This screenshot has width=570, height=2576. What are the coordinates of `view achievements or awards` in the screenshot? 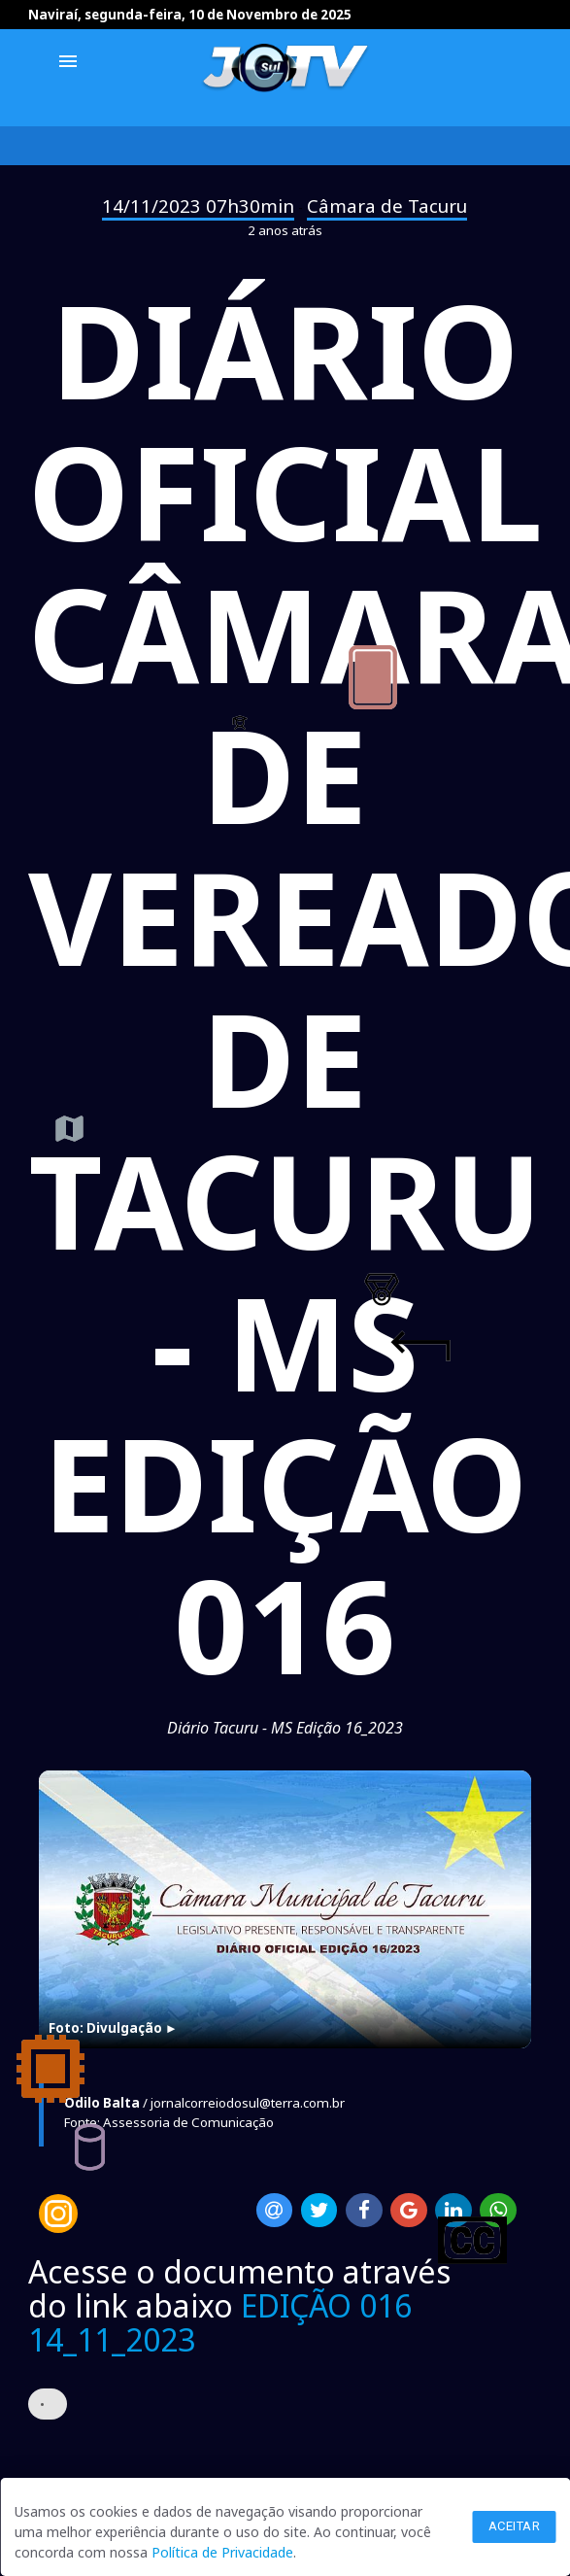 It's located at (382, 1289).